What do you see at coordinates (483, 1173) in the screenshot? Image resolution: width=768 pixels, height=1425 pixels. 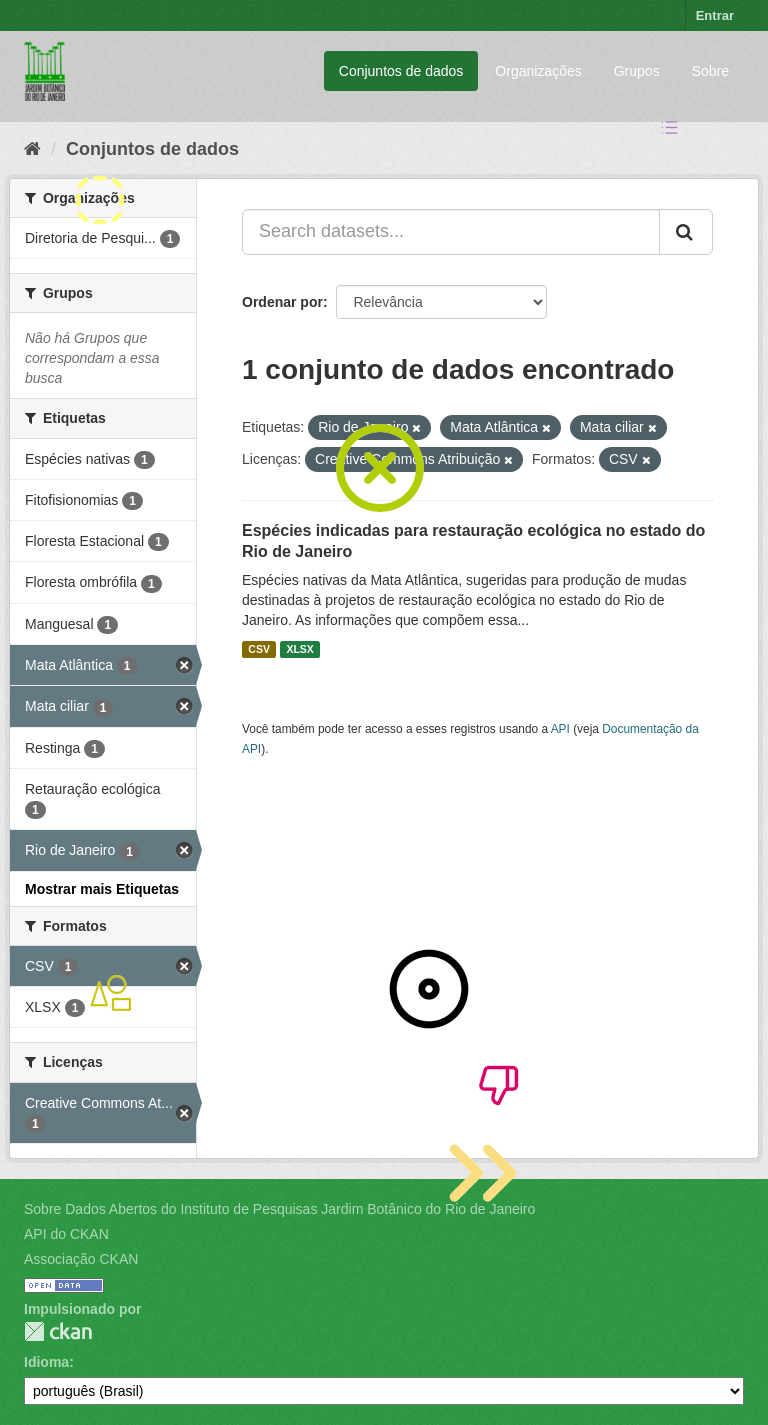 I see `skip forward or advance quickly` at bounding box center [483, 1173].